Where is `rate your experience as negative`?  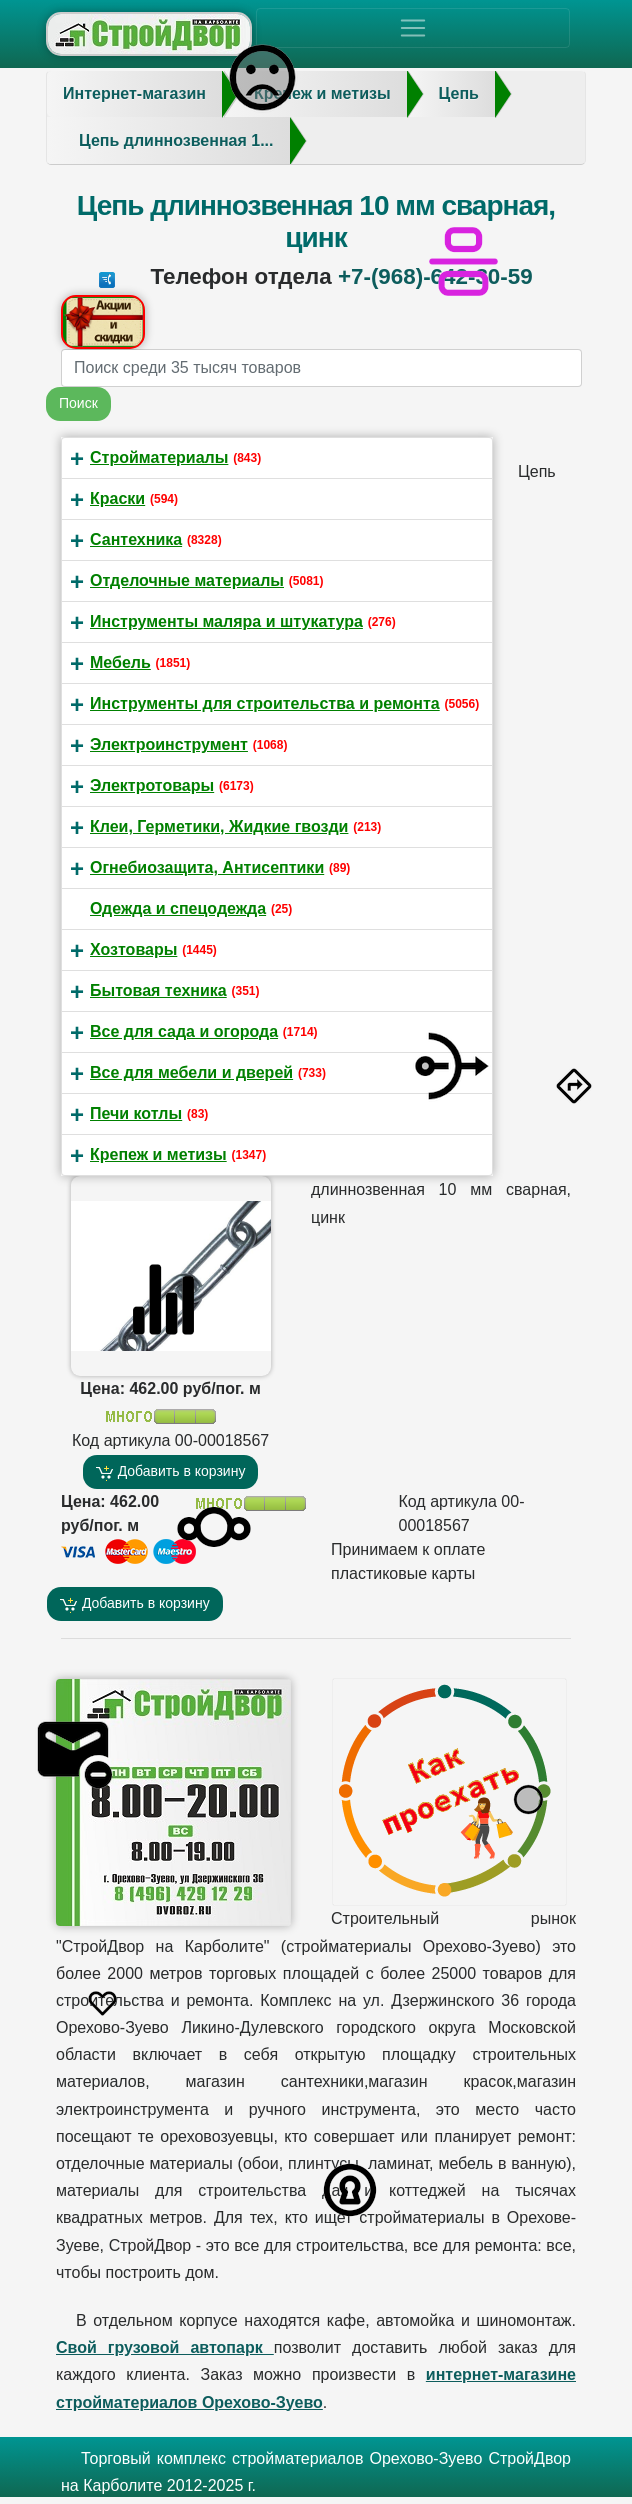
rate your experience as negative is located at coordinates (262, 77).